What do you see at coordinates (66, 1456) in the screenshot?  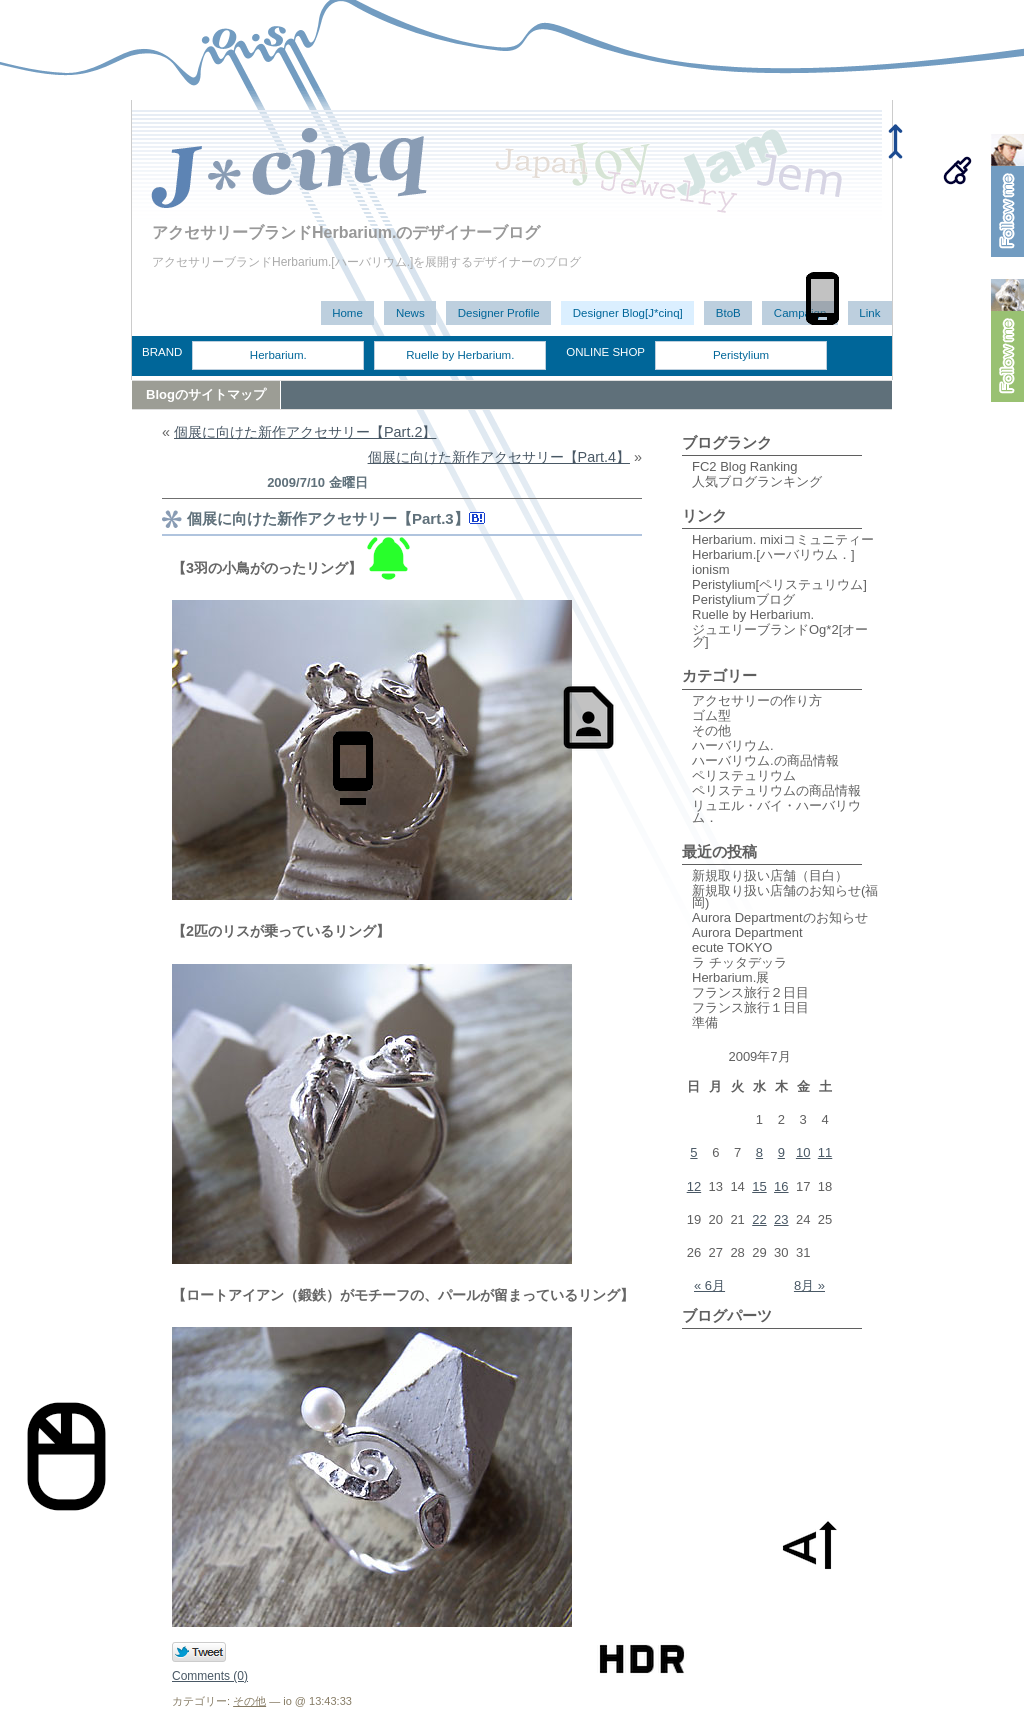 I see `indicates left mouse button click action` at bounding box center [66, 1456].